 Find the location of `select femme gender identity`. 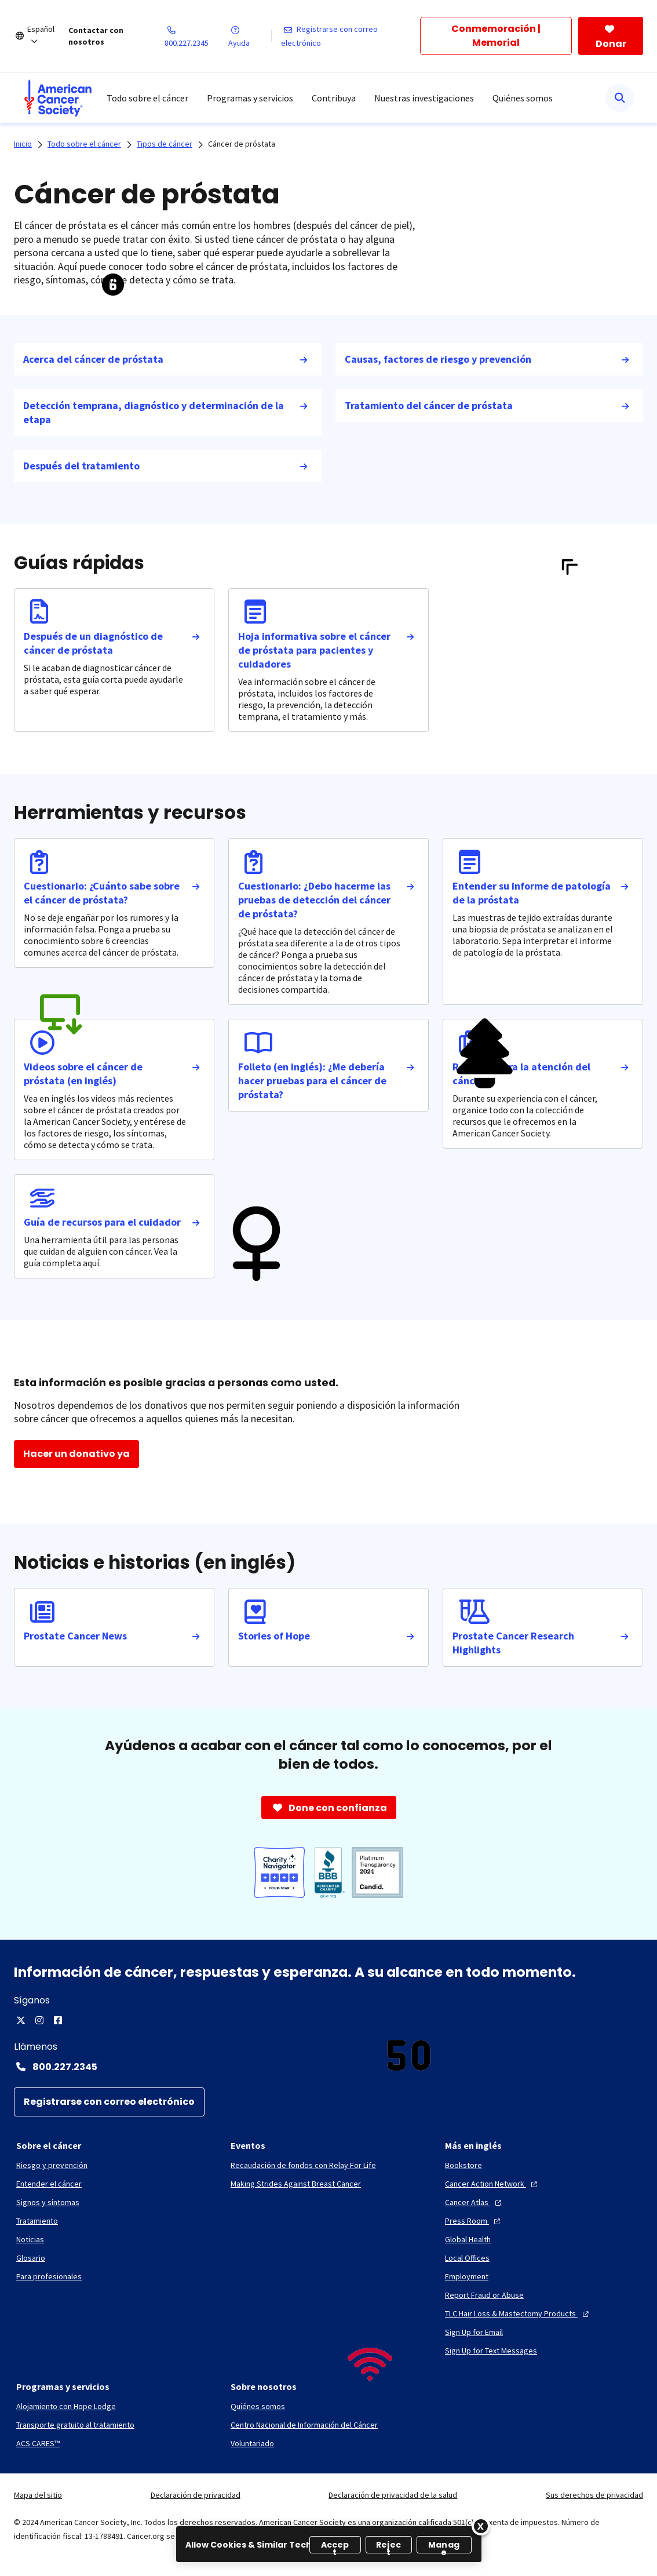

select femme gender identity is located at coordinates (256, 1241).